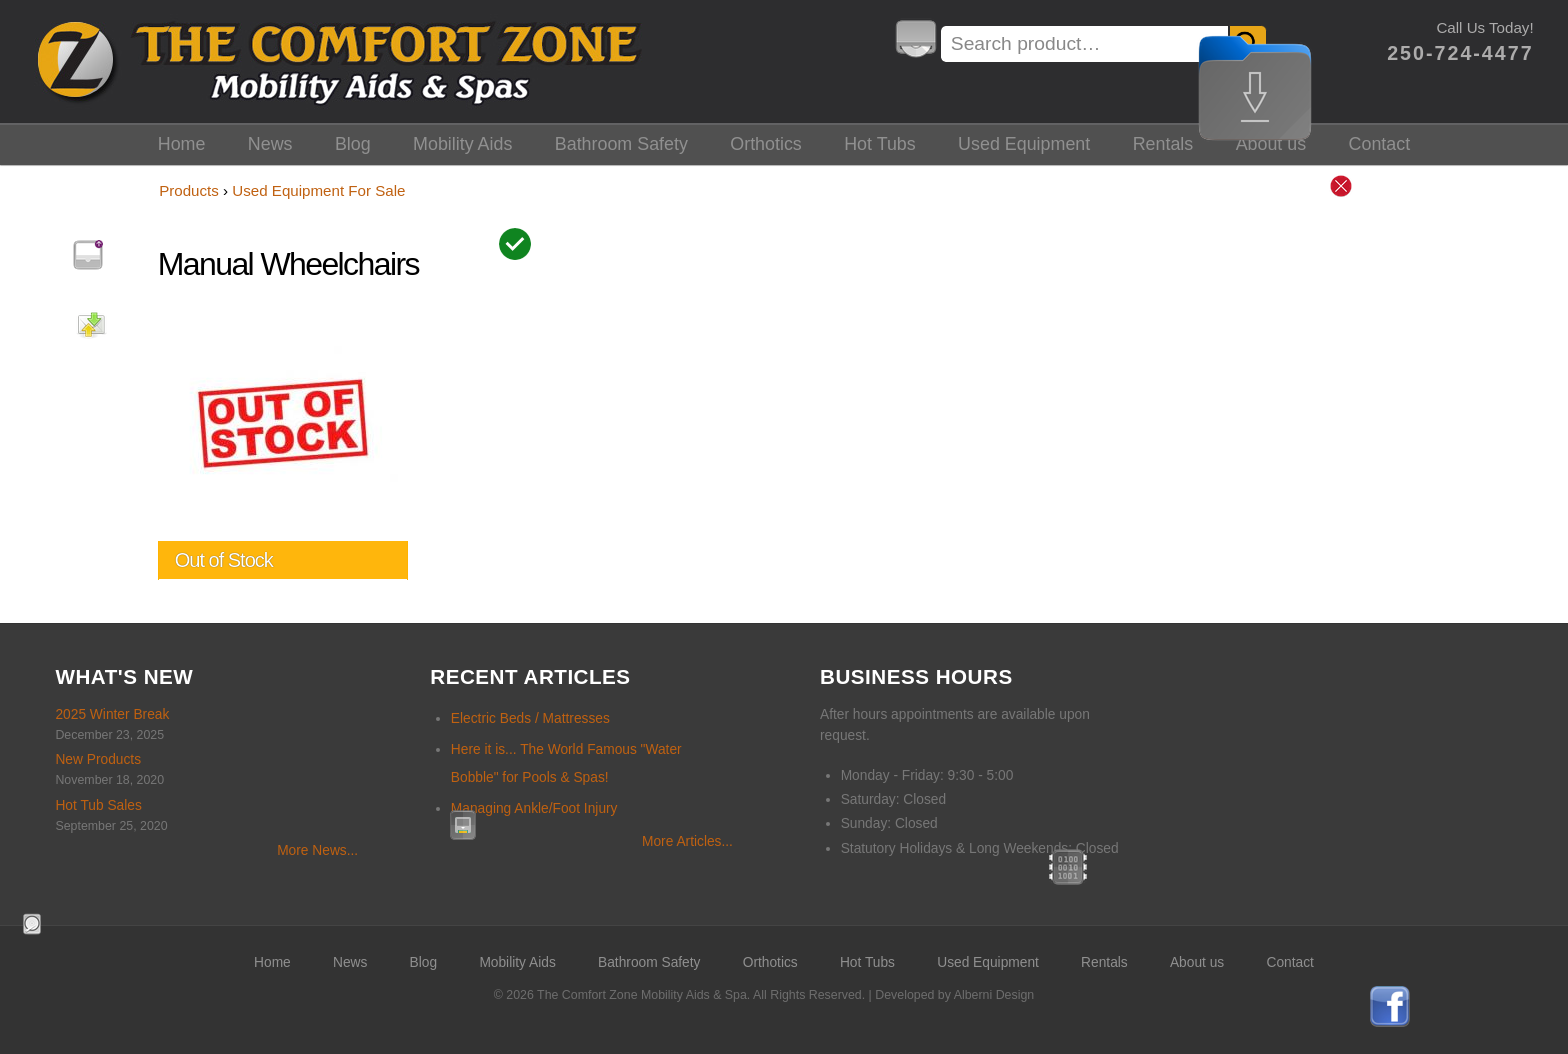  What do you see at coordinates (1255, 88) in the screenshot?
I see `open downloads folder` at bounding box center [1255, 88].